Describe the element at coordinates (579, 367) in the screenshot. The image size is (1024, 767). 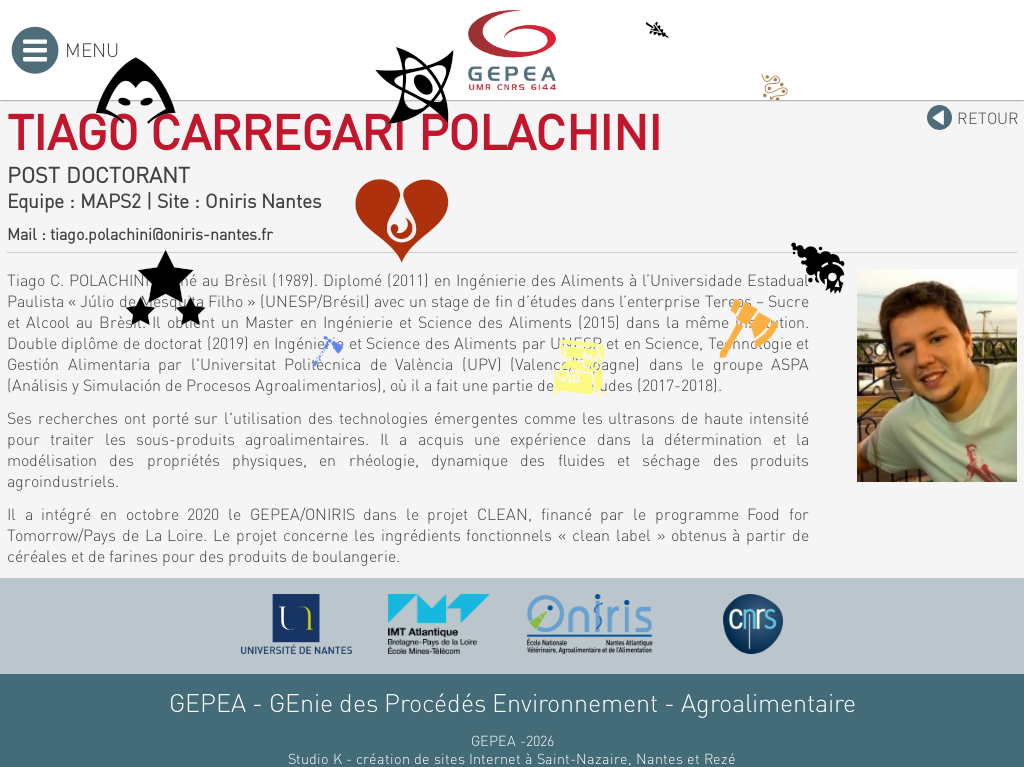
I see `view collected rewards or loot` at that location.